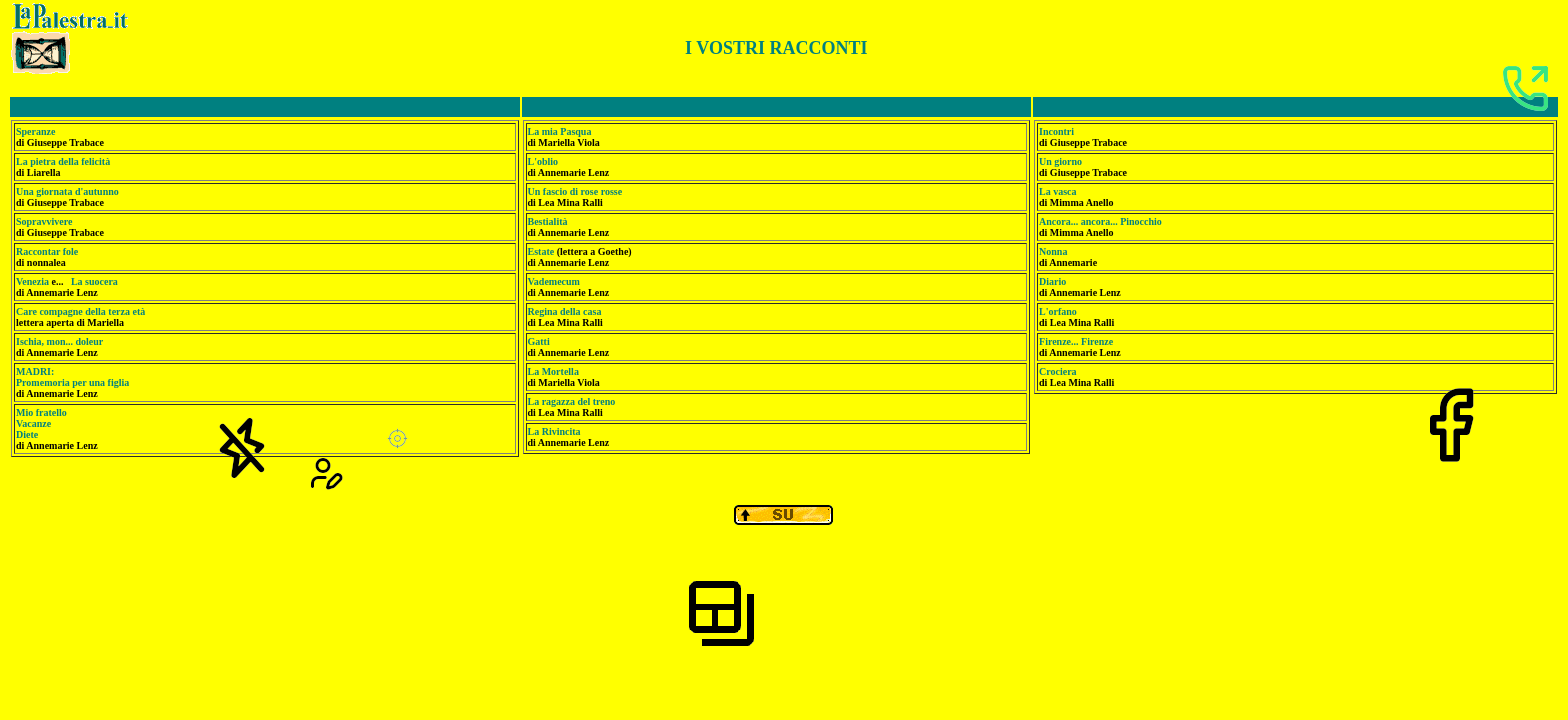  What do you see at coordinates (326, 473) in the screenshot?
I see `edit your profile` at bounding box center [326, 473].